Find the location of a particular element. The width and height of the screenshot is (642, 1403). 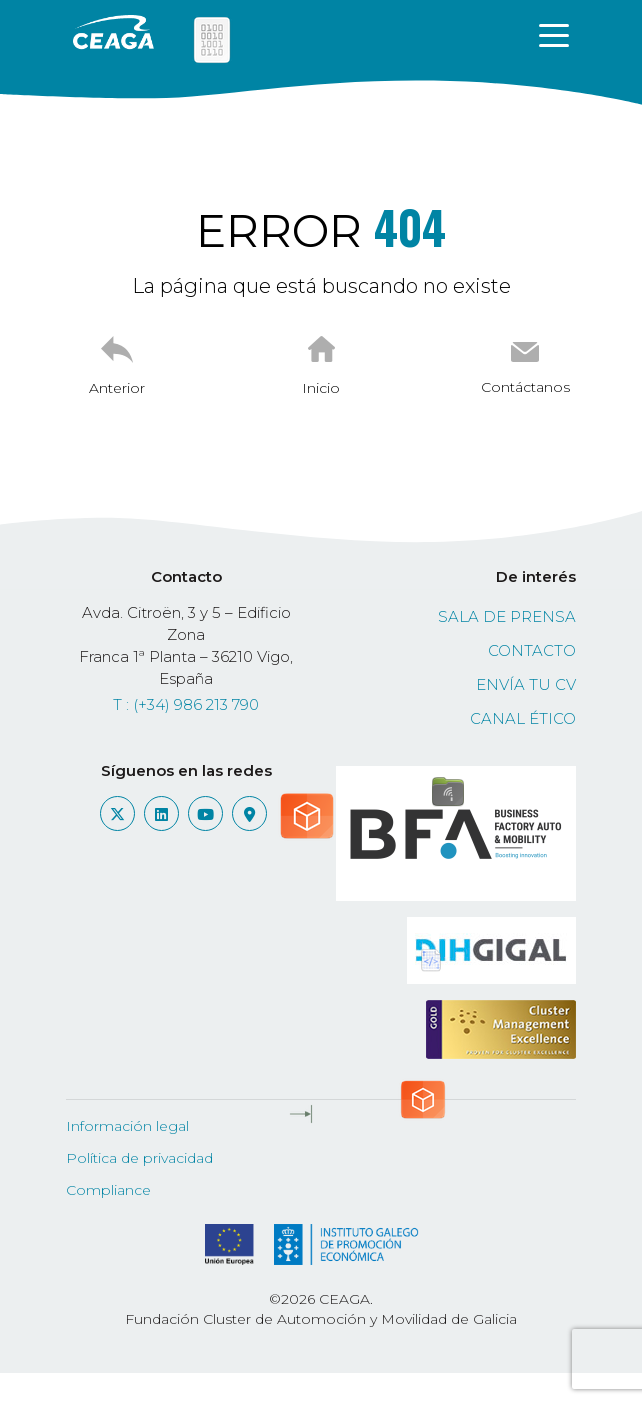

open a 3ds file is located at coordinates (307, 814).